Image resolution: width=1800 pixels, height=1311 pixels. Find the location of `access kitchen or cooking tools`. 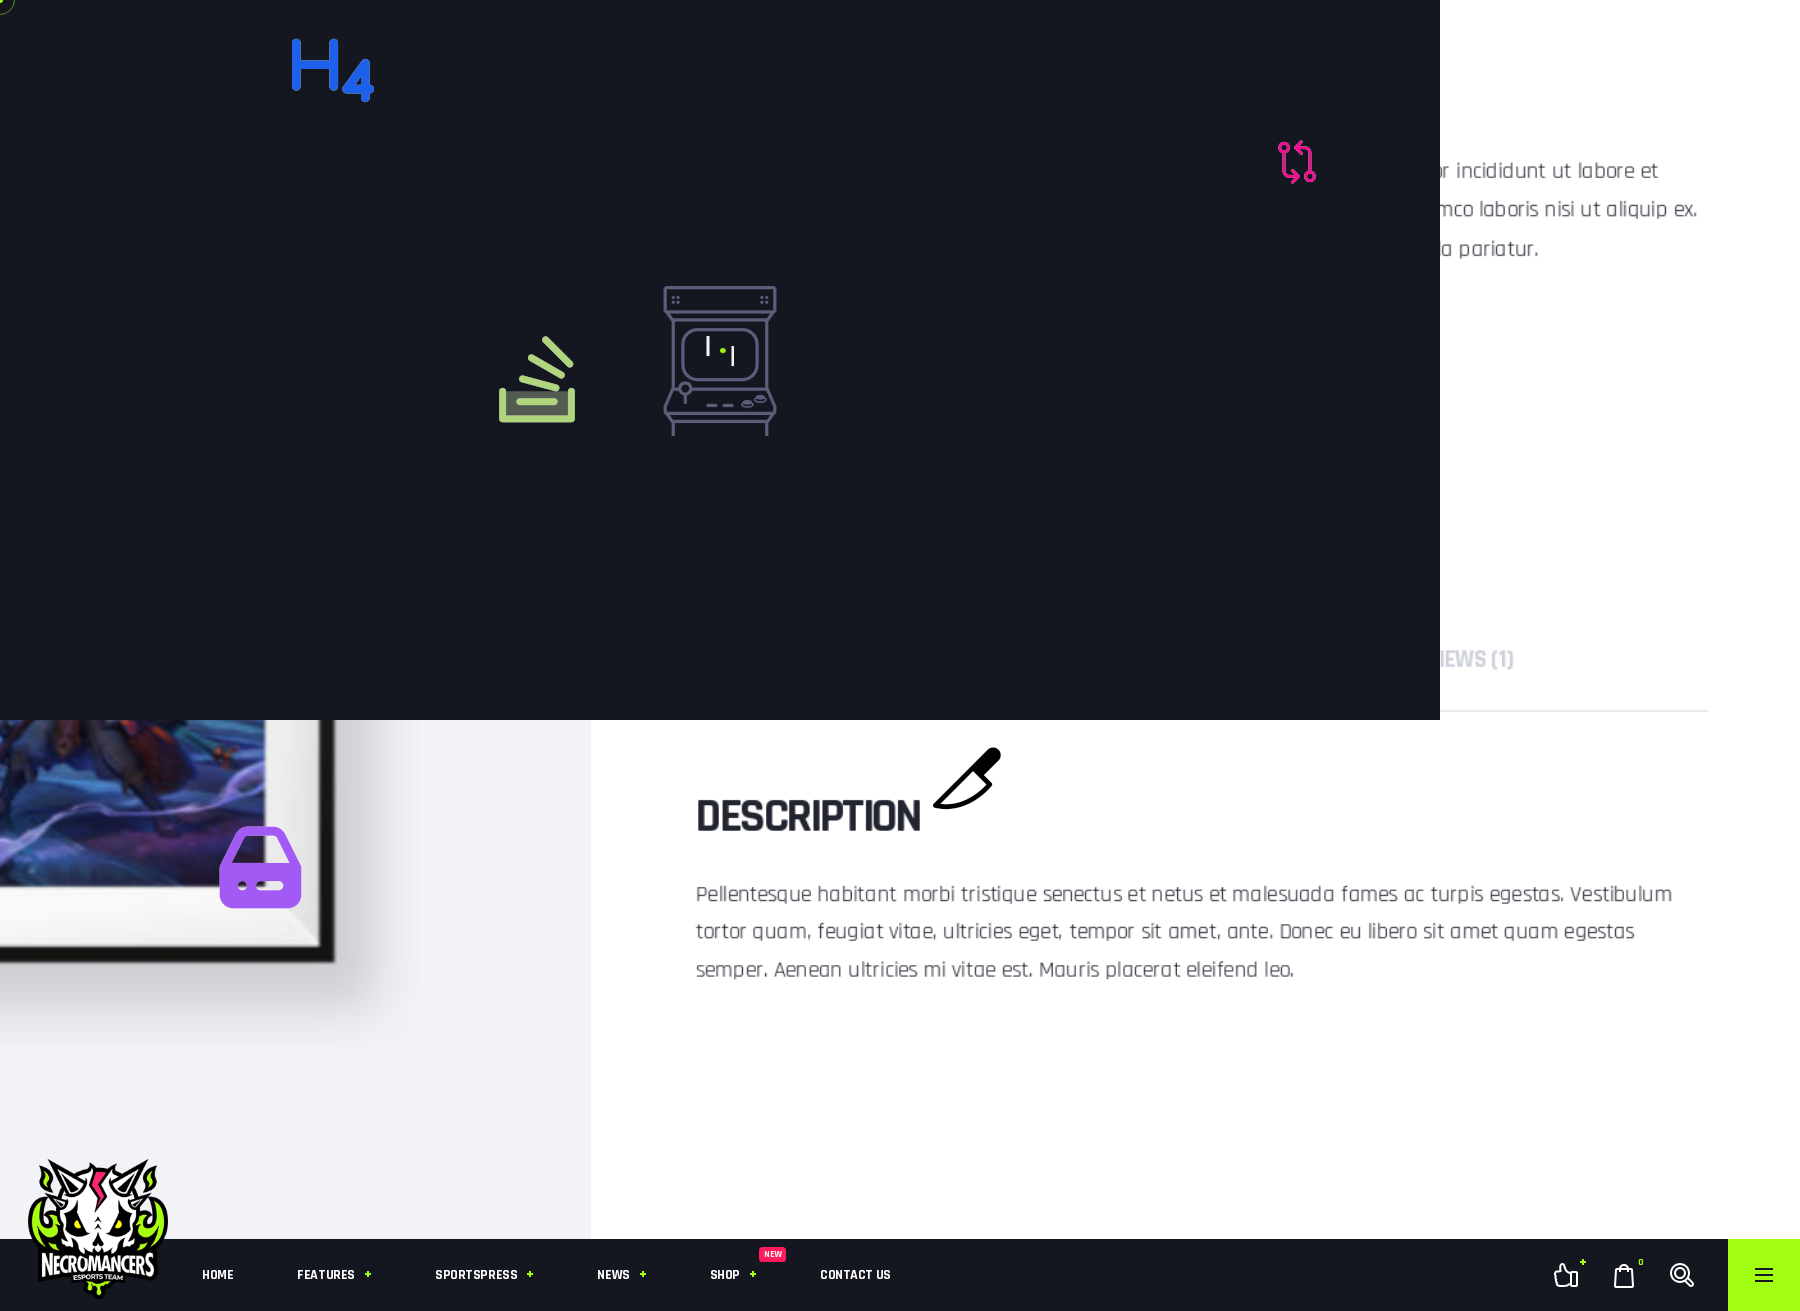

access kitchen or cooking tools is located at coordinates (967, 779).